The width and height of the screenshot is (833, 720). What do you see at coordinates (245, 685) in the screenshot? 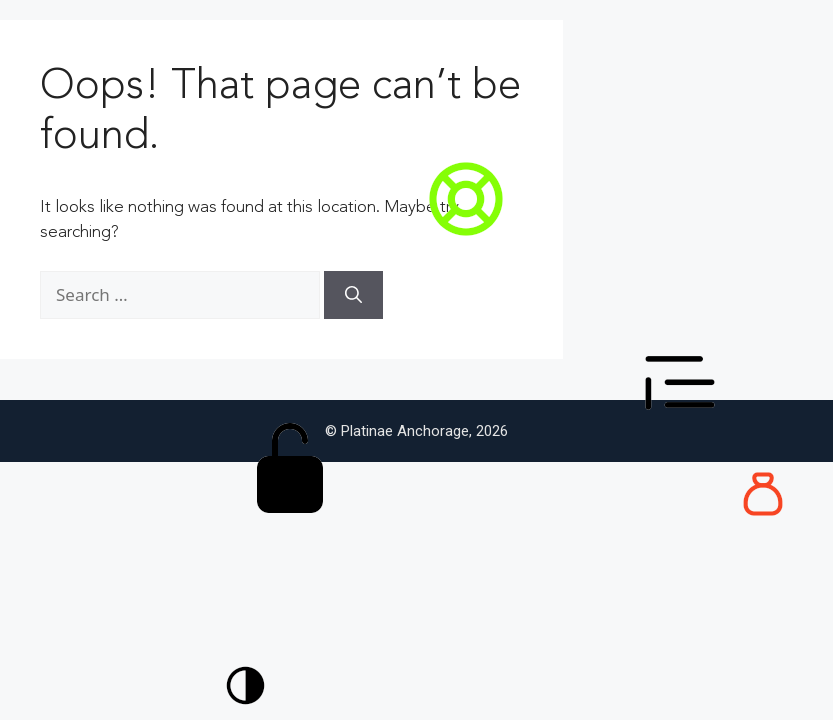
I see `adjust screen brightness` at bounding box center [245, 685].